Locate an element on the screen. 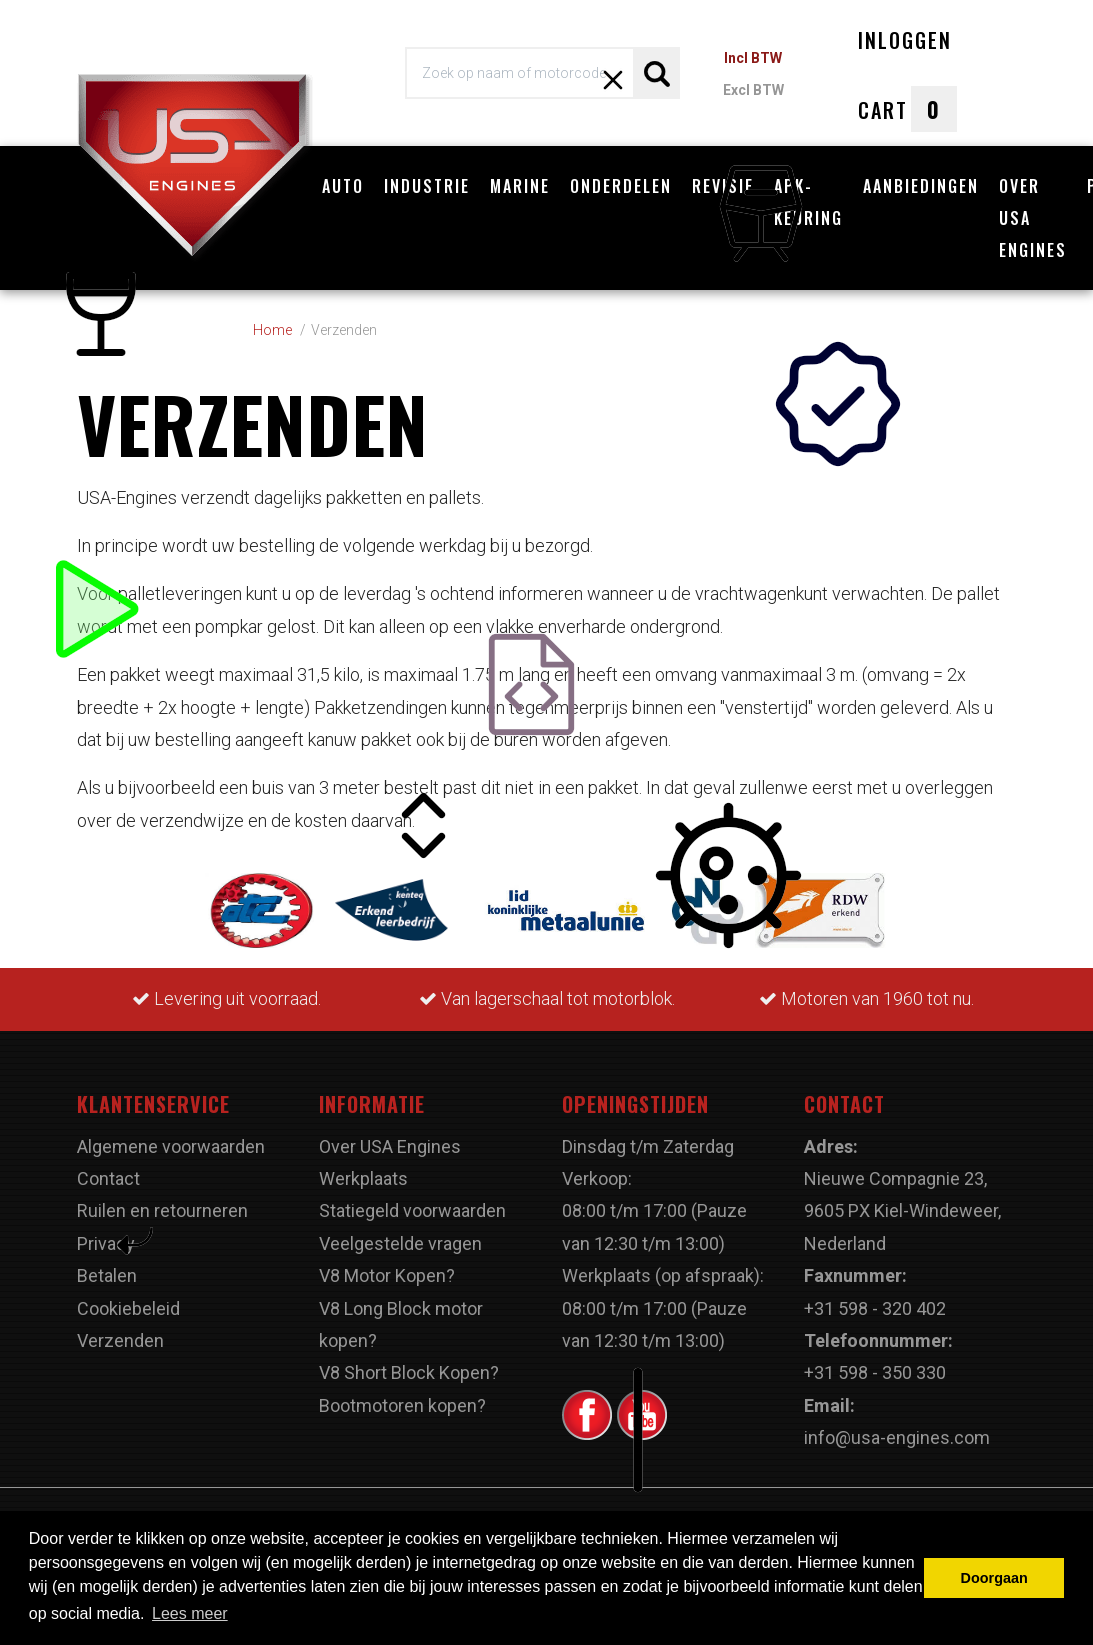 This screenshot has width=1093, height=1645. browse wine selection or menu is located at coordinates (101, 314).